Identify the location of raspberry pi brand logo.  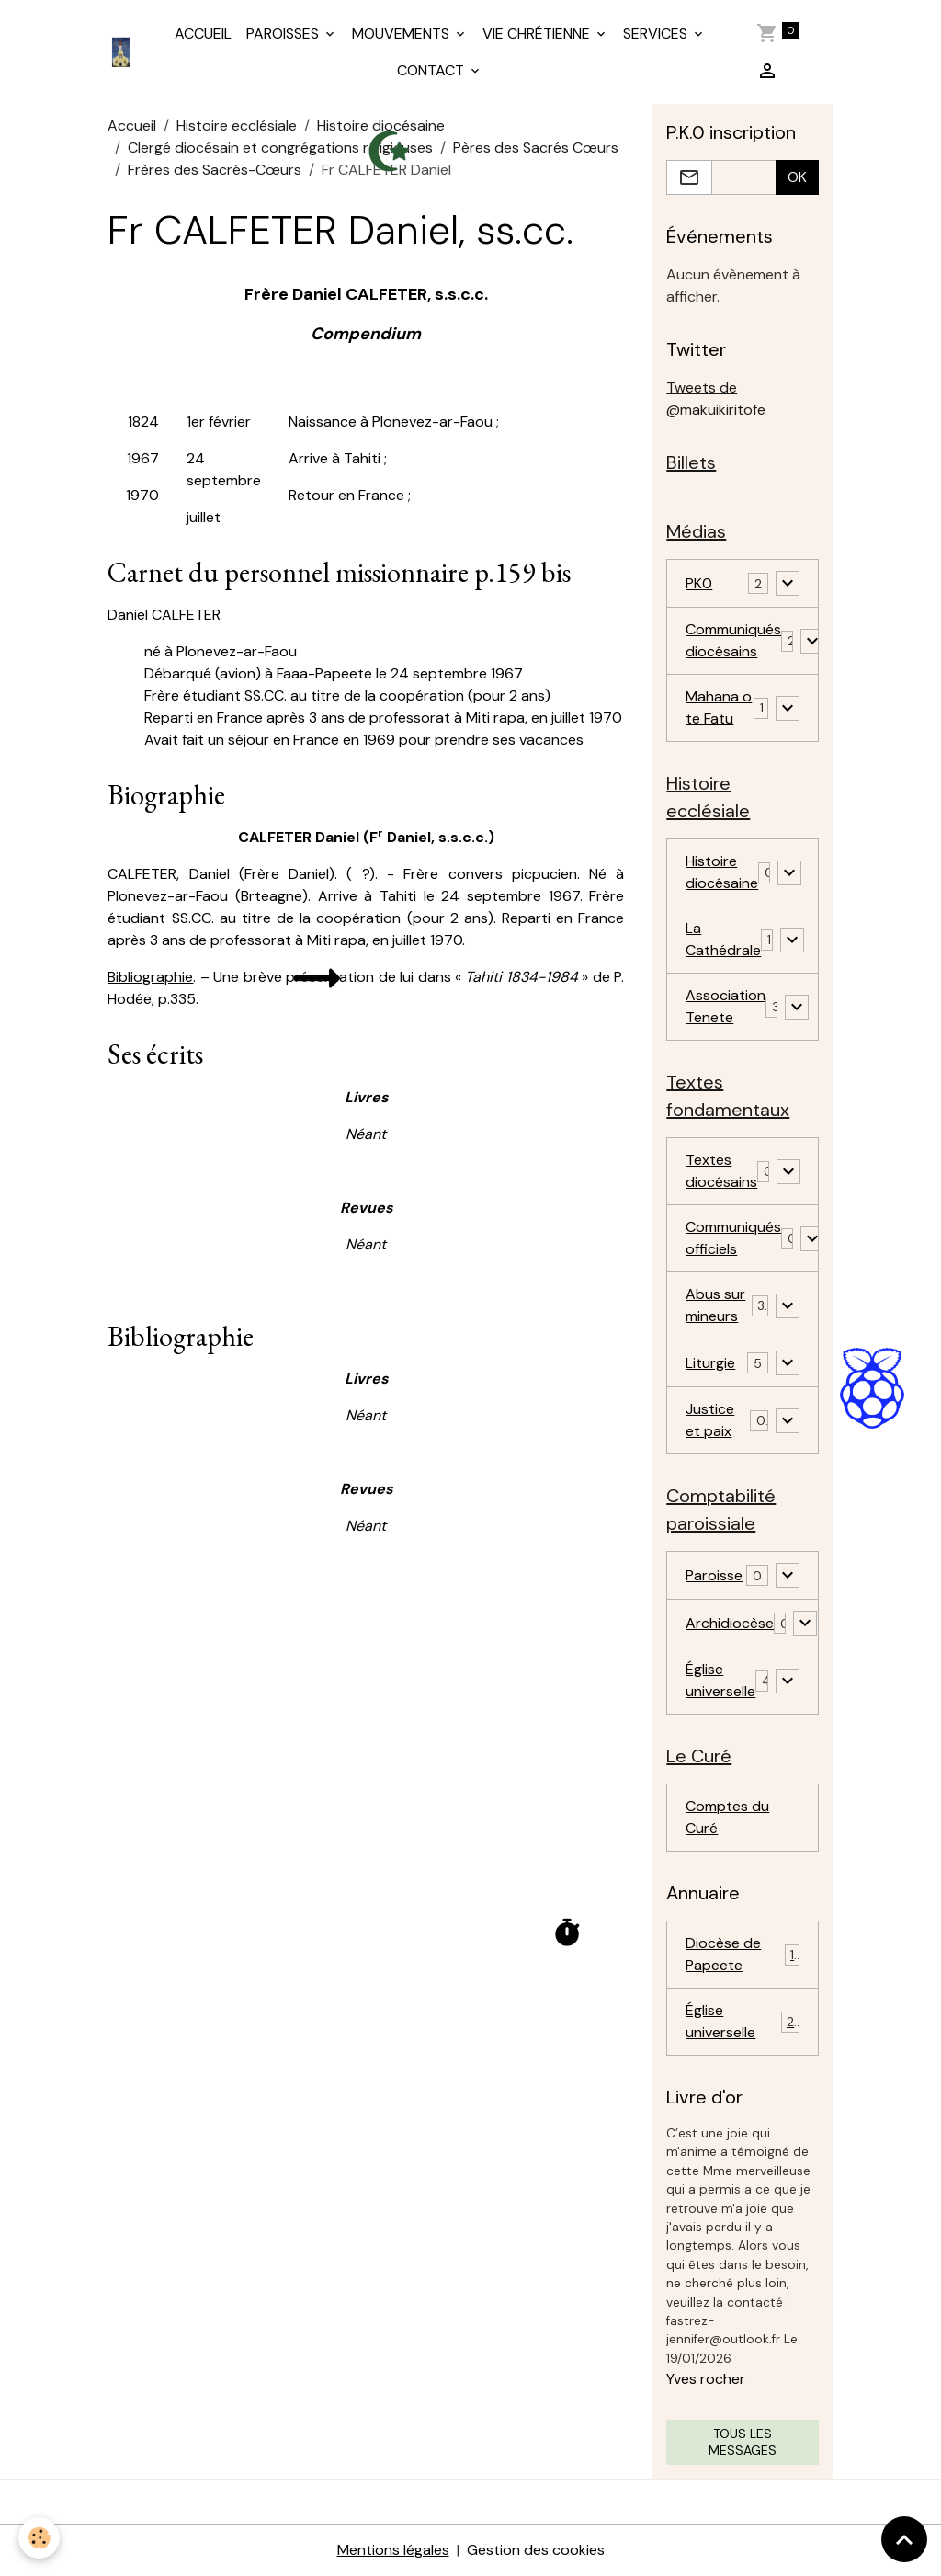
(872, 1388).